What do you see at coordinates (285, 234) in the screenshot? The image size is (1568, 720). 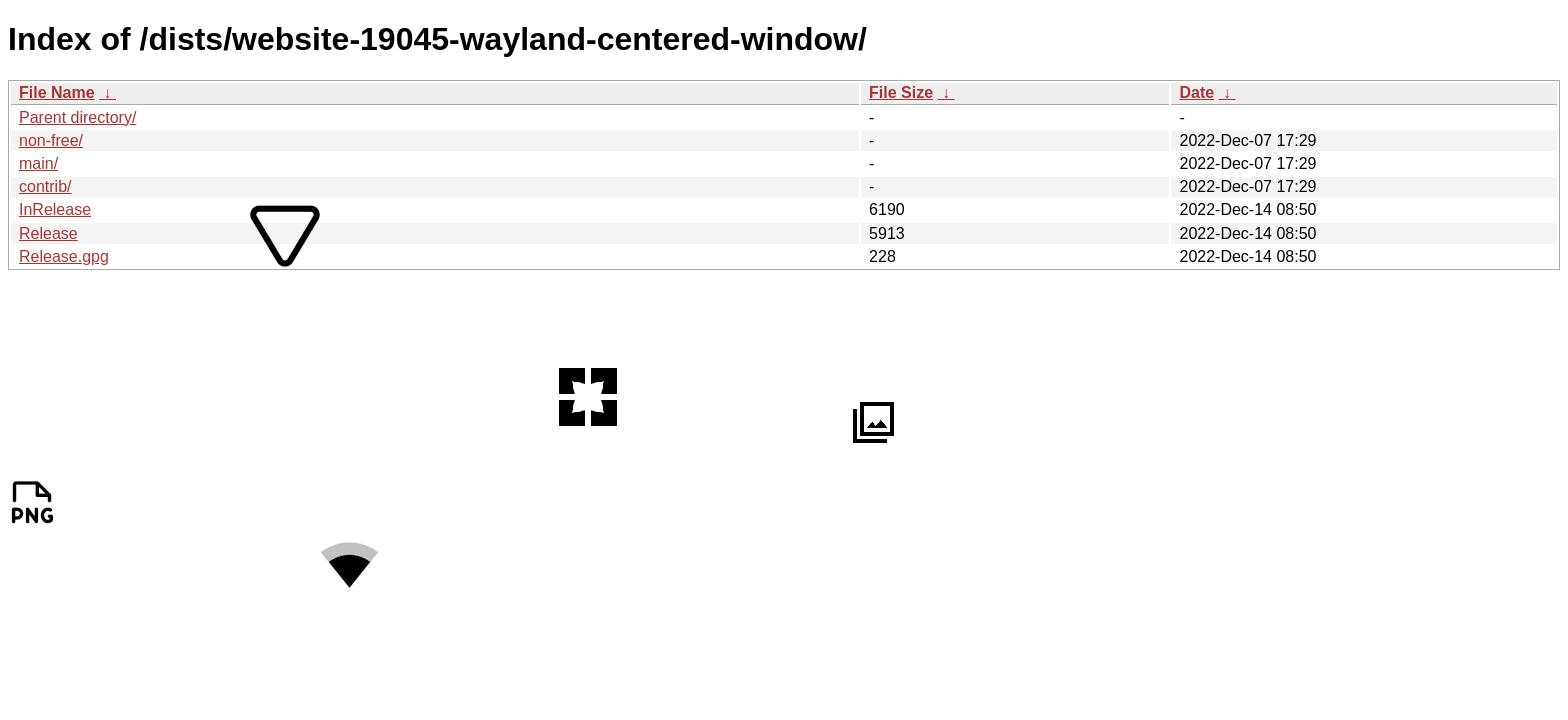 I see `expand dropdown menu` at bounding box center [285, 234].